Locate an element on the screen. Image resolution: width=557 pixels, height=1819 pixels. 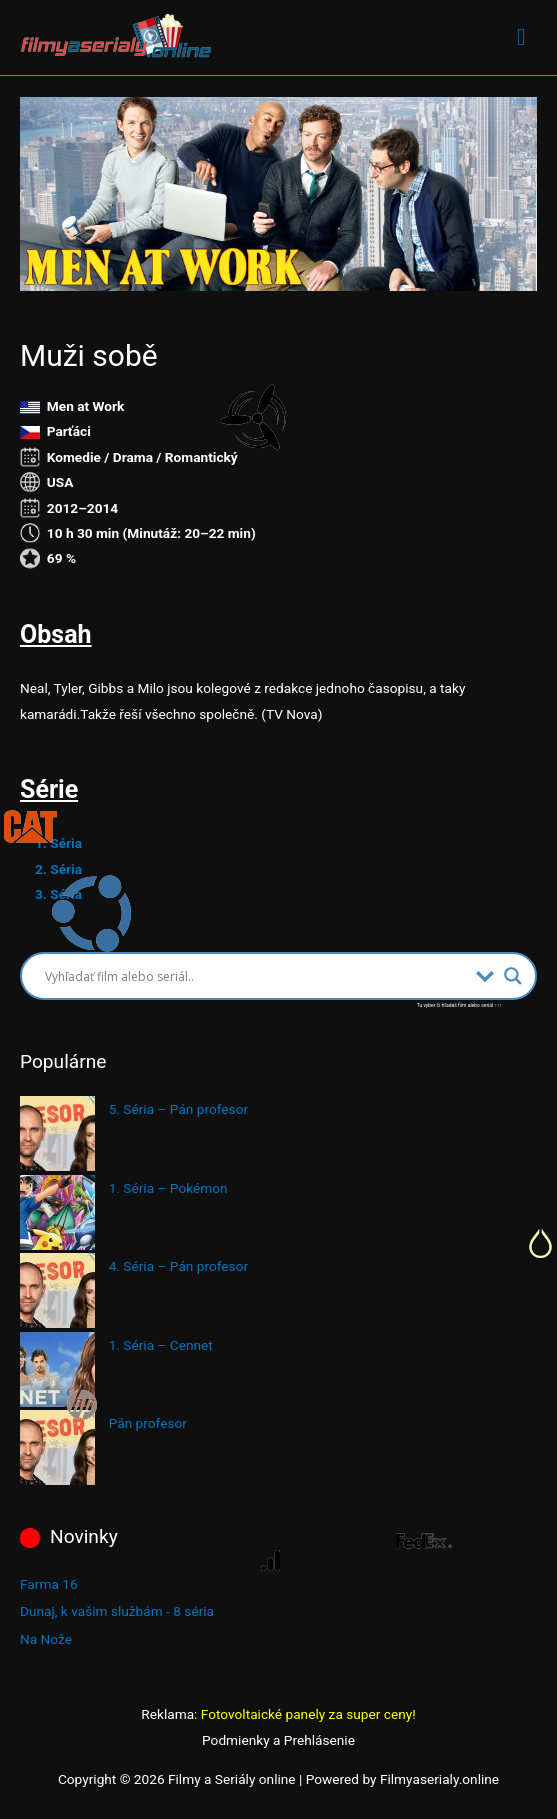
caterpillar inc. company logo is located at coordinates (30, 826).